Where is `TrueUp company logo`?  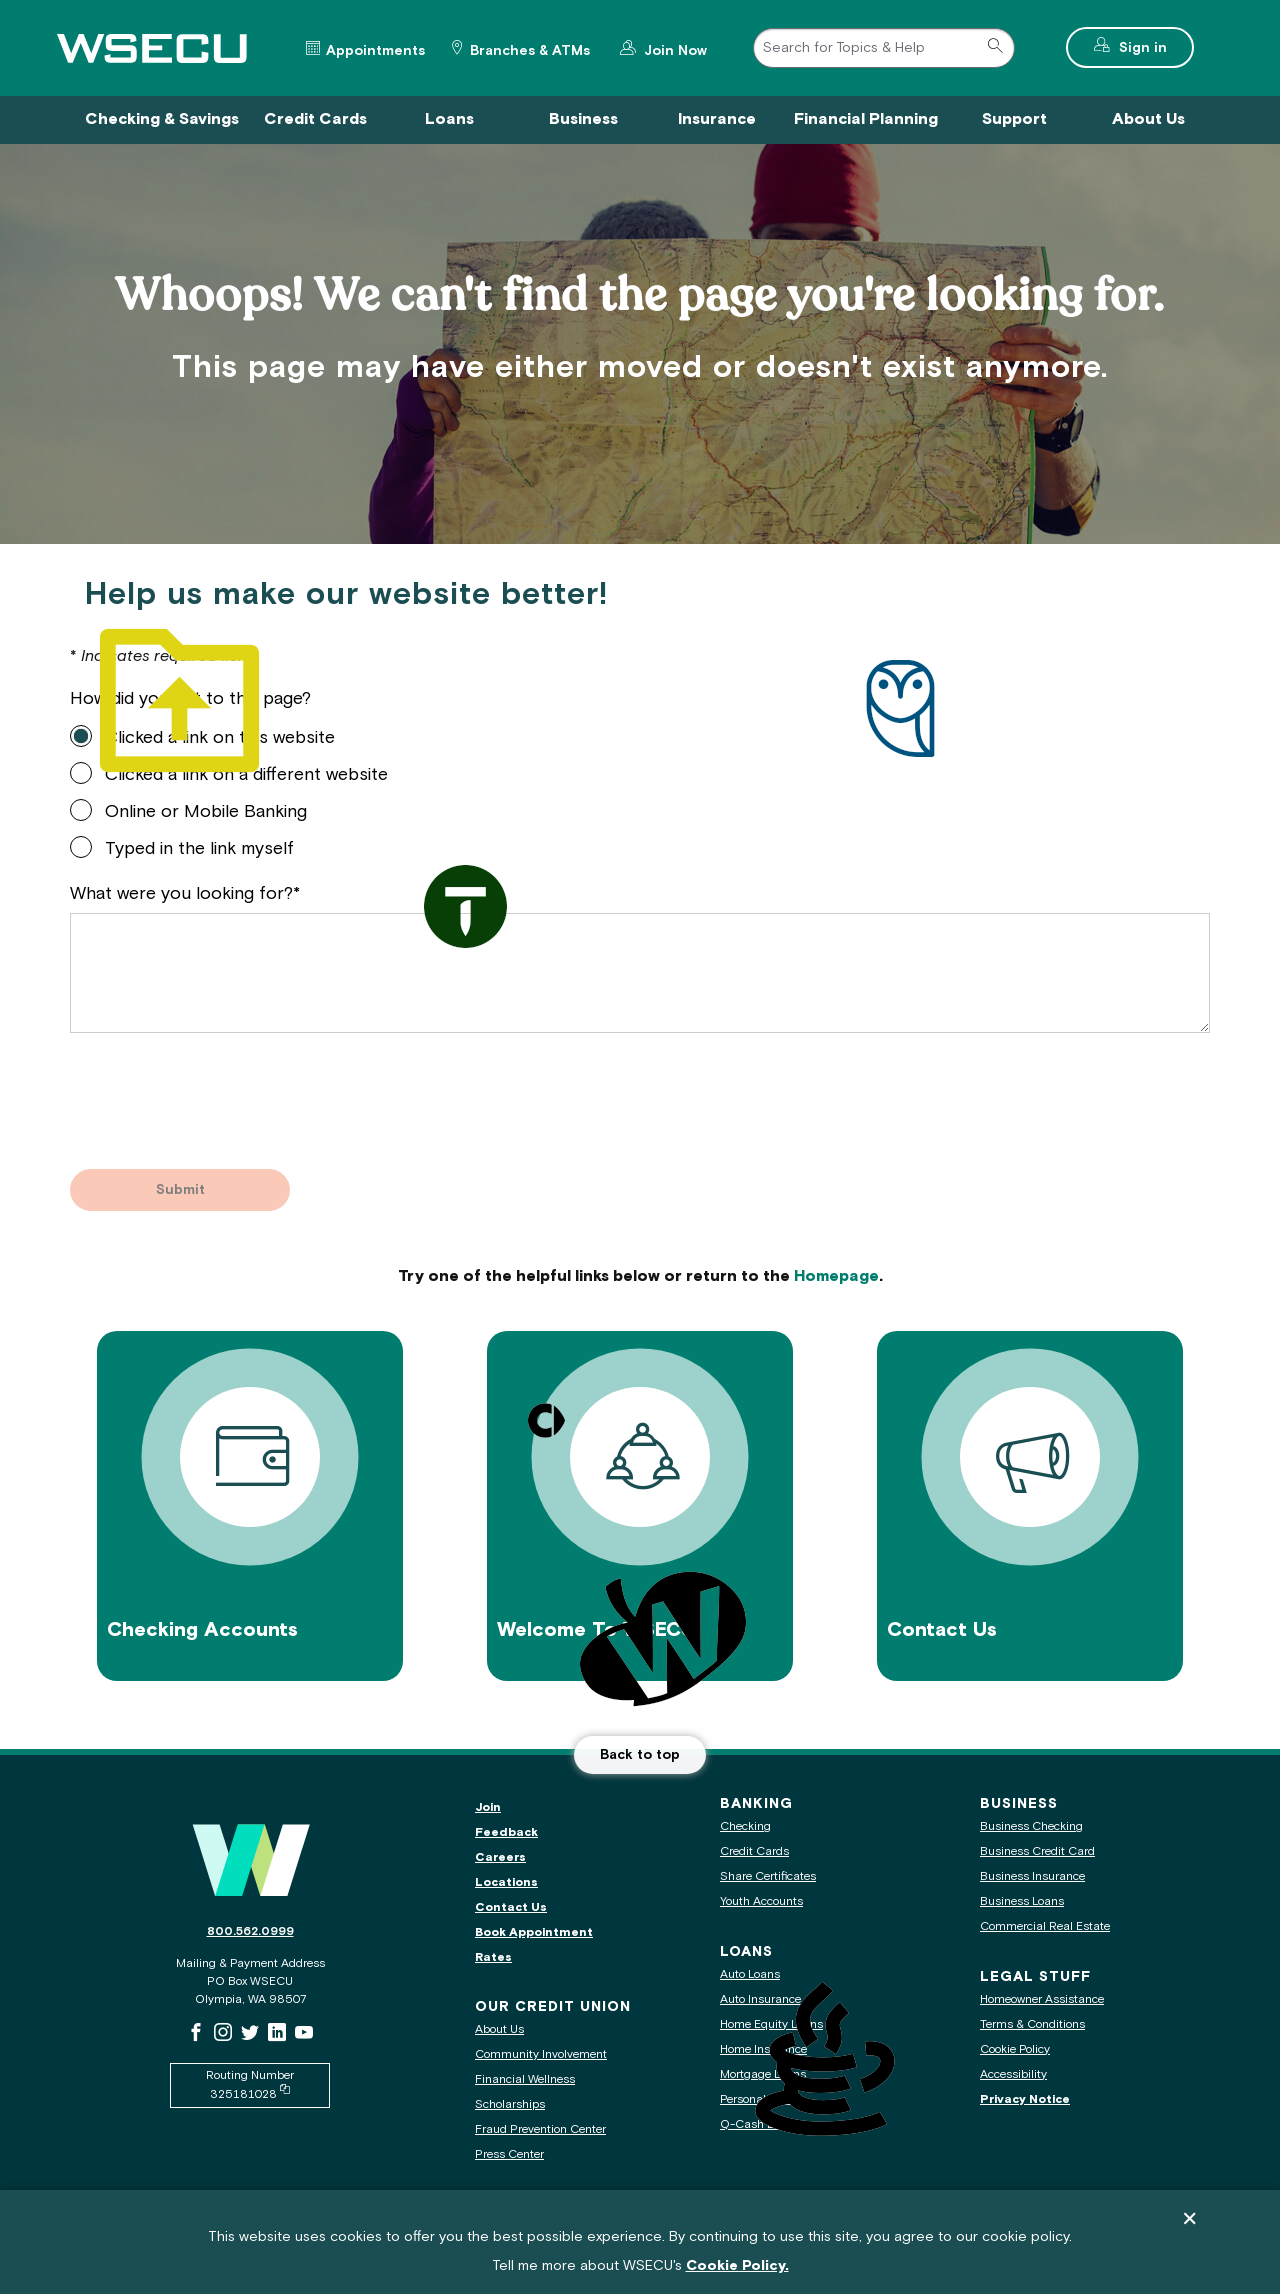 TrueUp company logo is located at coordinates (900, 708).